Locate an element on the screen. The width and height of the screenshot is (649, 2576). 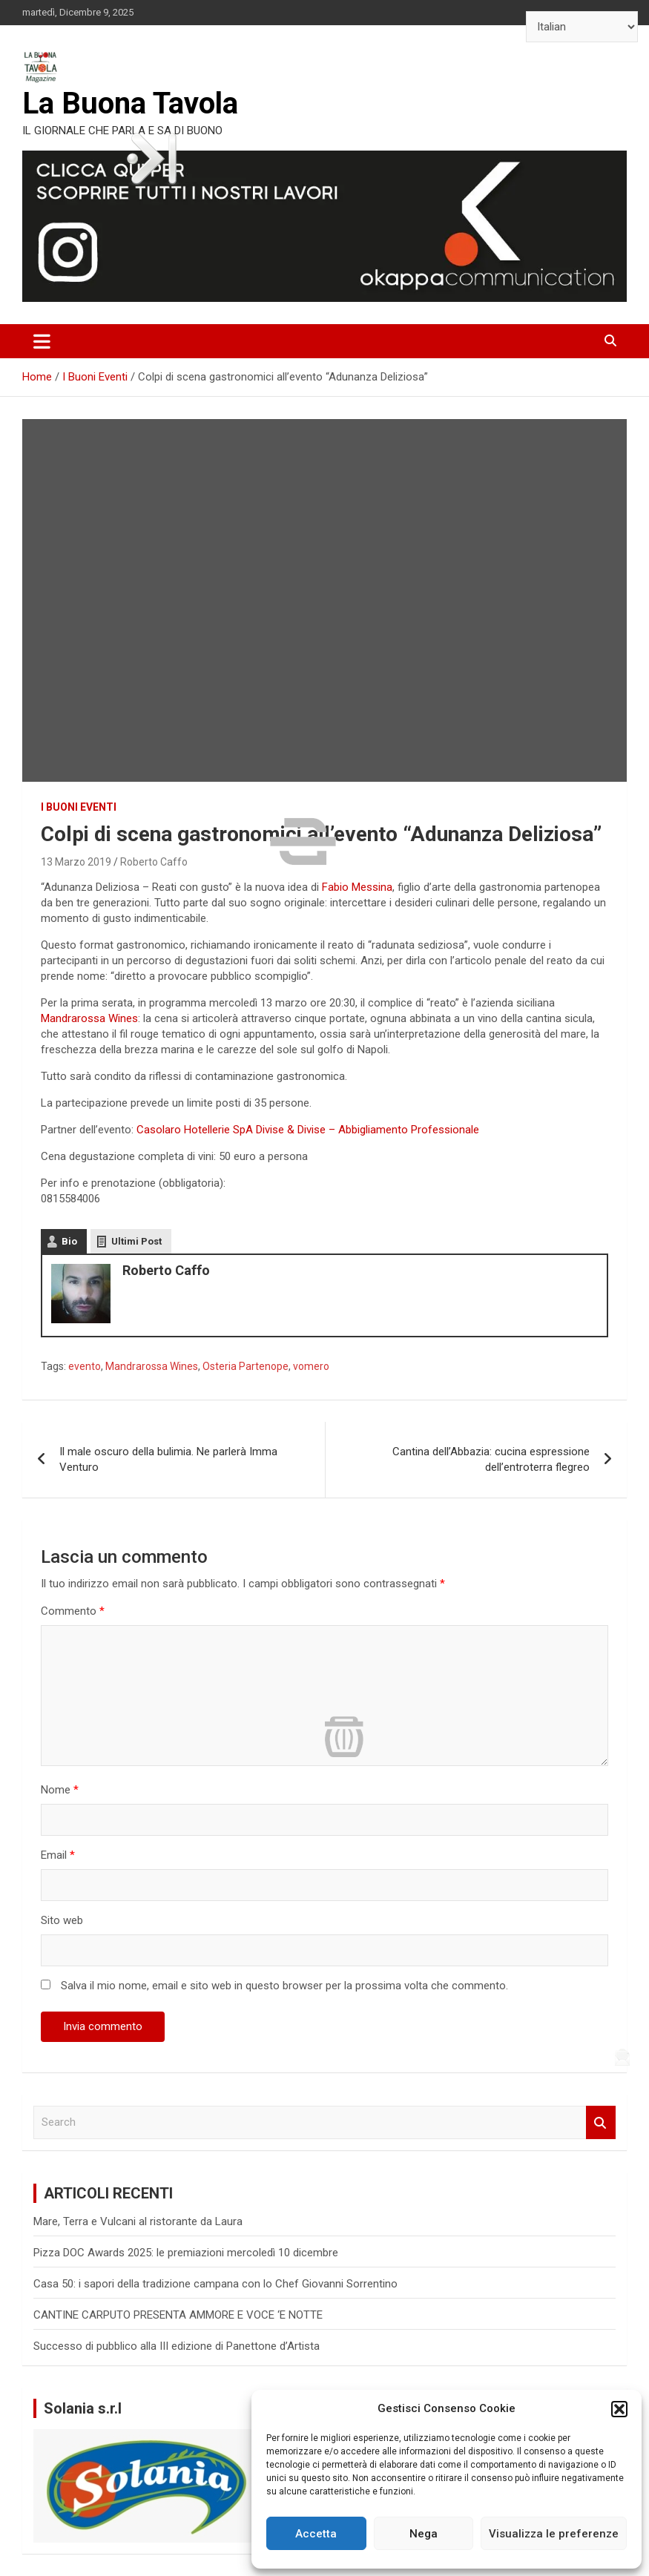
skip to the last item in a list or sequence is located at coordinates (153, 159).